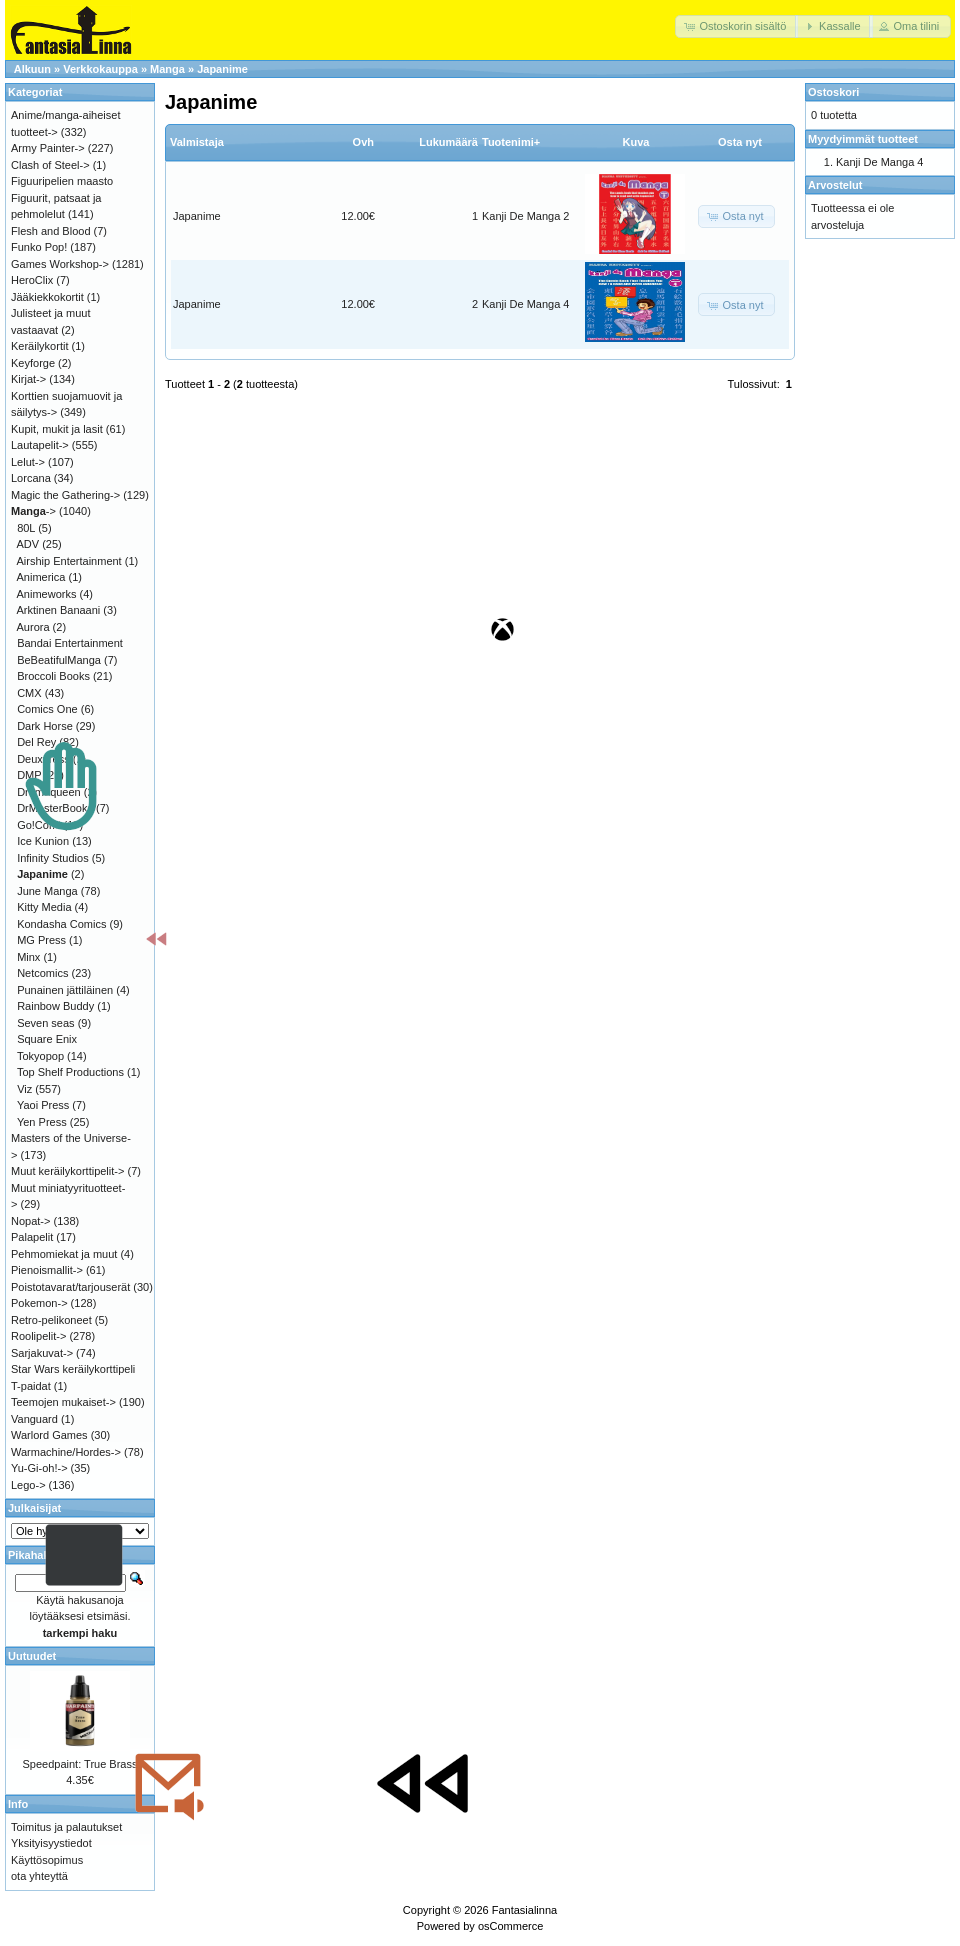 The image size is (960, 1946). Describe the element at coordinates (157, 939) in the screenshot. I see `rewind or skip backward in media playback` at that location.